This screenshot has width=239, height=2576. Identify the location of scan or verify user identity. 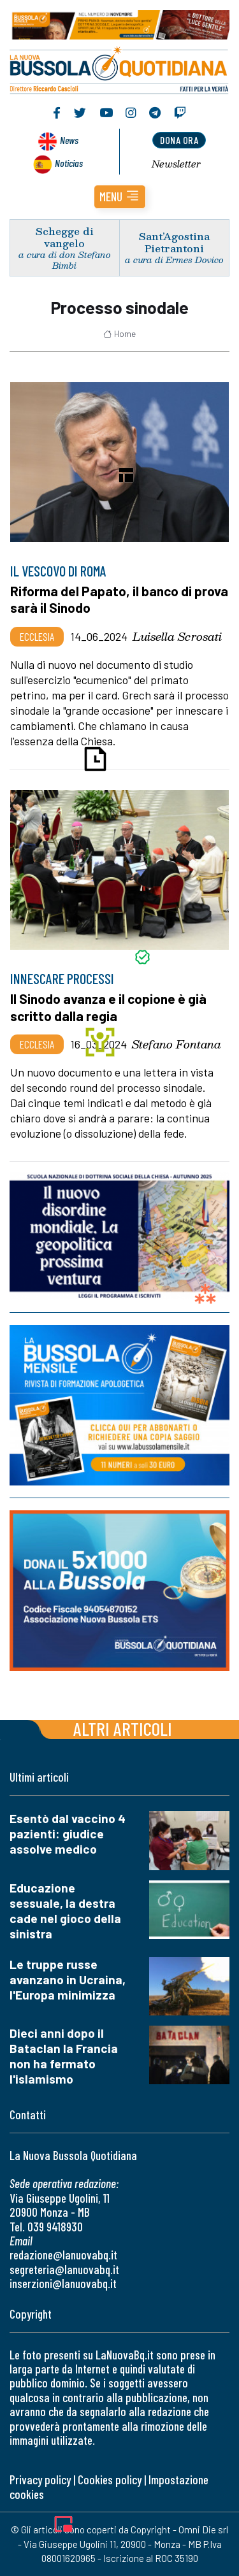
(100, 1042).